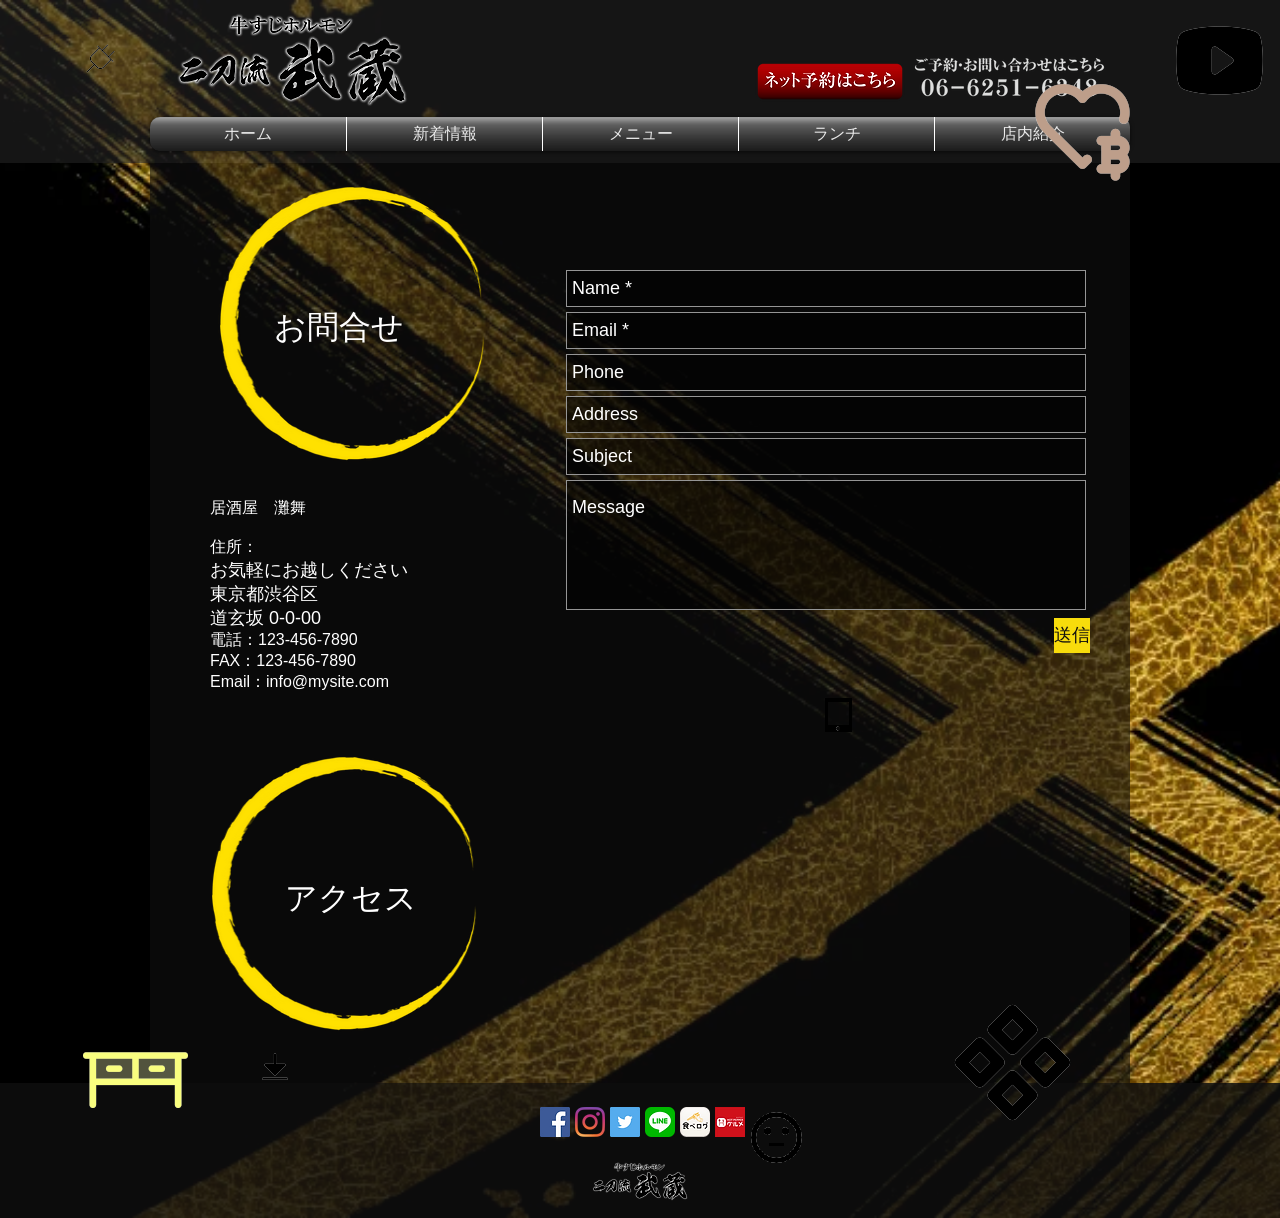  Describe the element at coordinates (1012, 1062) in the screenshot. I see `access app grid or dashboard` at that location.